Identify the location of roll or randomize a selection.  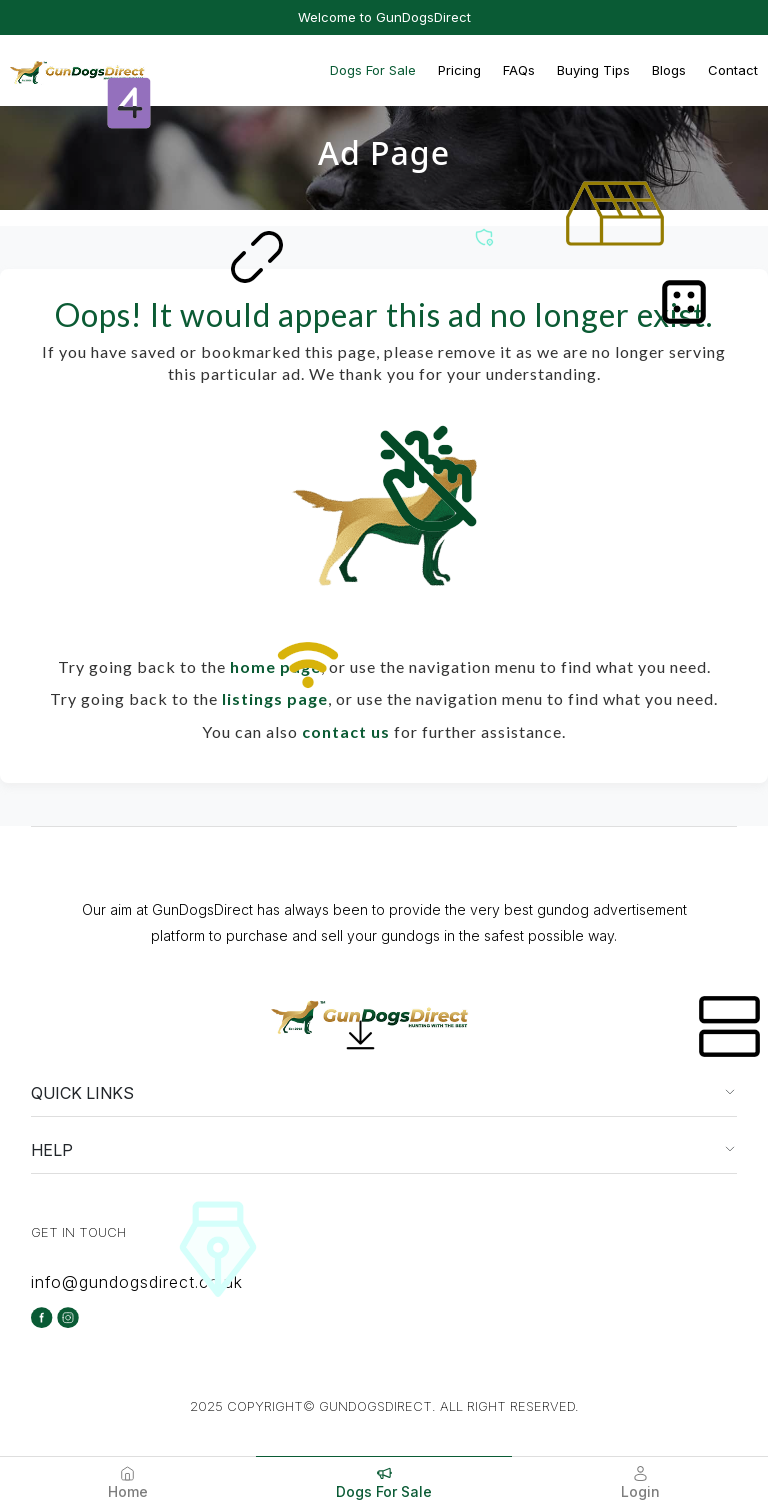
(684, 302).